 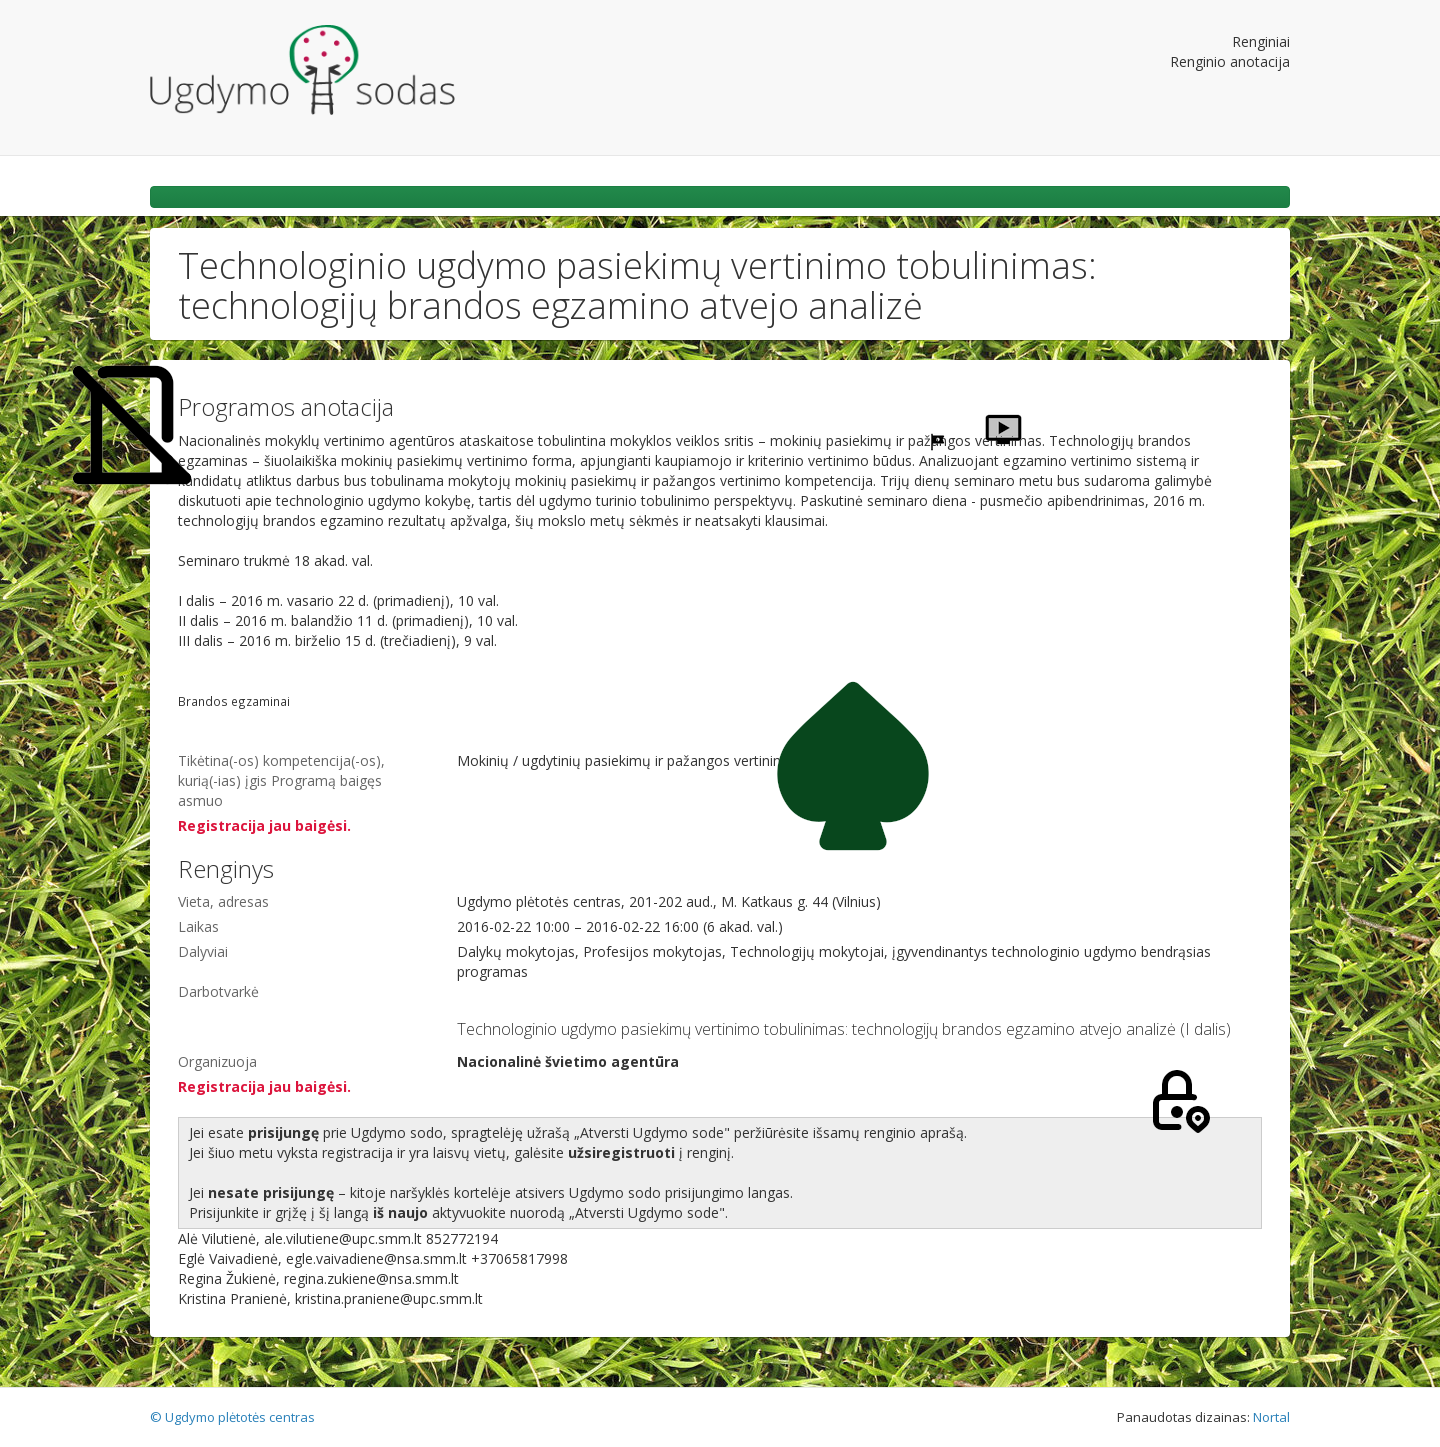 What do you see at coordinates (132, 425) in the screenshot?
I see `door access disabled or unavailable` at bounding box center [132, 425].